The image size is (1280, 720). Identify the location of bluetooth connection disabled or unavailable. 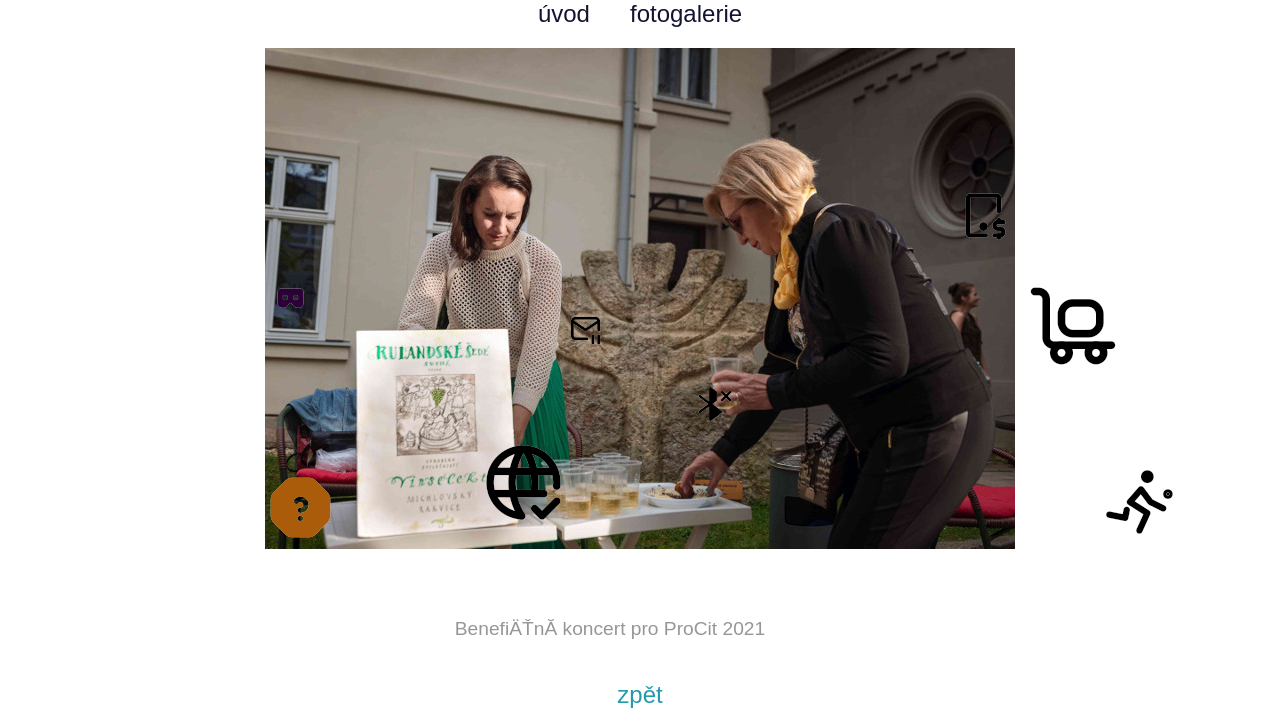
(713, 404).